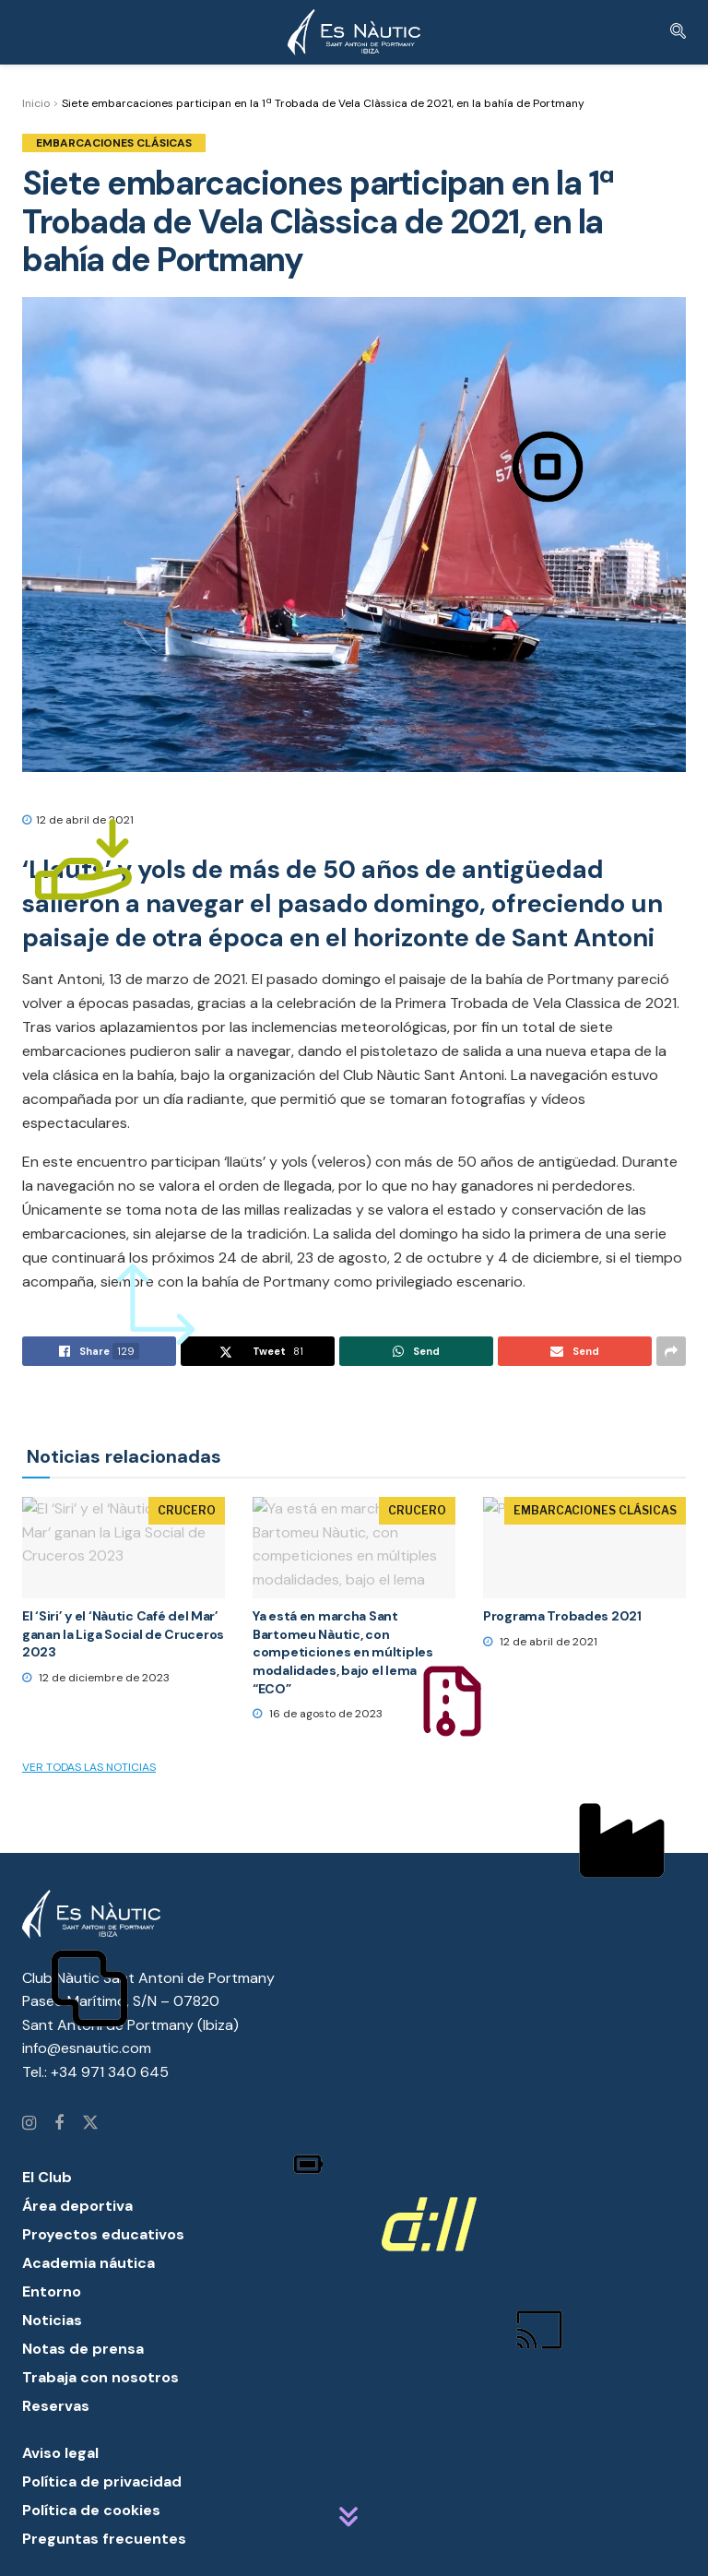 The image size is (708, 2576). I want to click on expand to show more content, so click(348, 2516).